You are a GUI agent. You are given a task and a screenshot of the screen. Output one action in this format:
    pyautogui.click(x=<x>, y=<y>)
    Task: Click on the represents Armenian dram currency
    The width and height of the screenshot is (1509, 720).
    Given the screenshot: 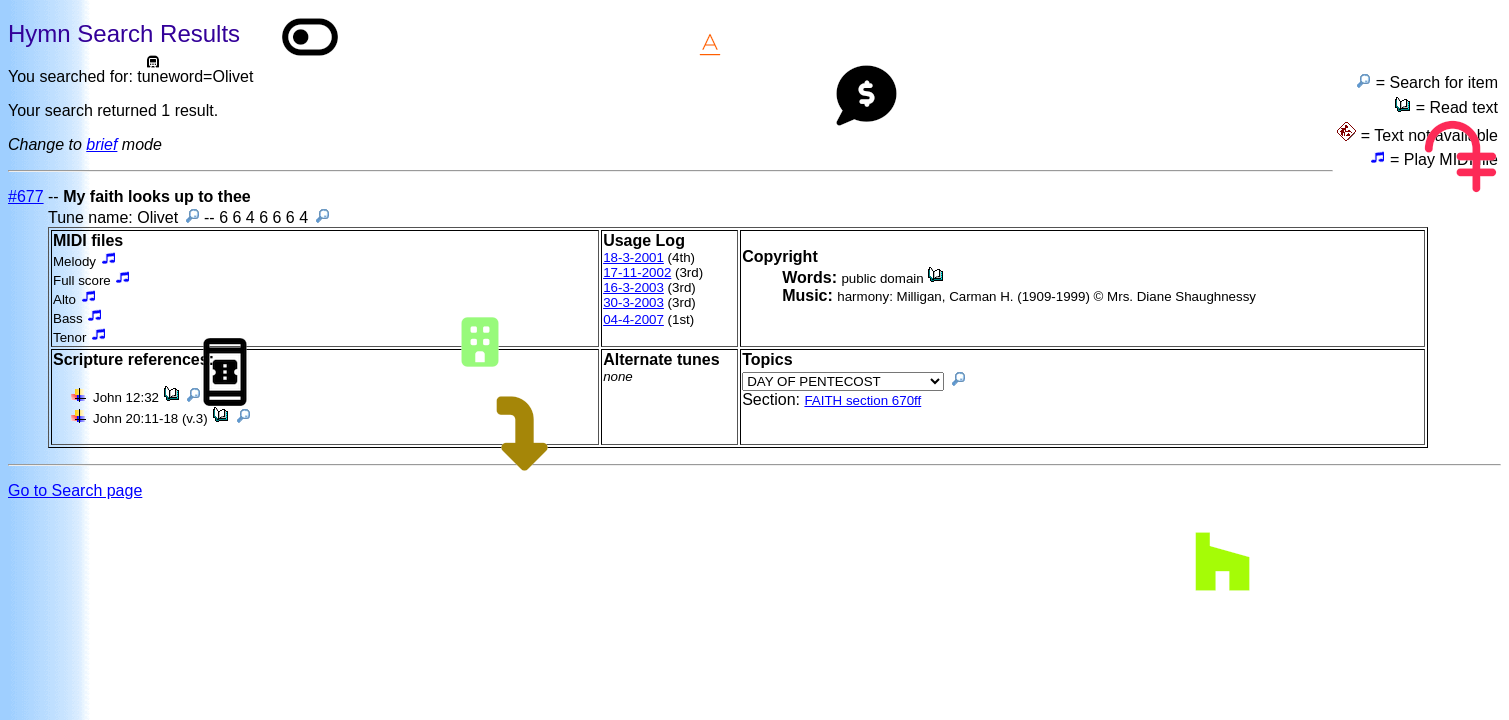 What is the action you would take?
    pyautogui.click(x=1460, y=156)
    